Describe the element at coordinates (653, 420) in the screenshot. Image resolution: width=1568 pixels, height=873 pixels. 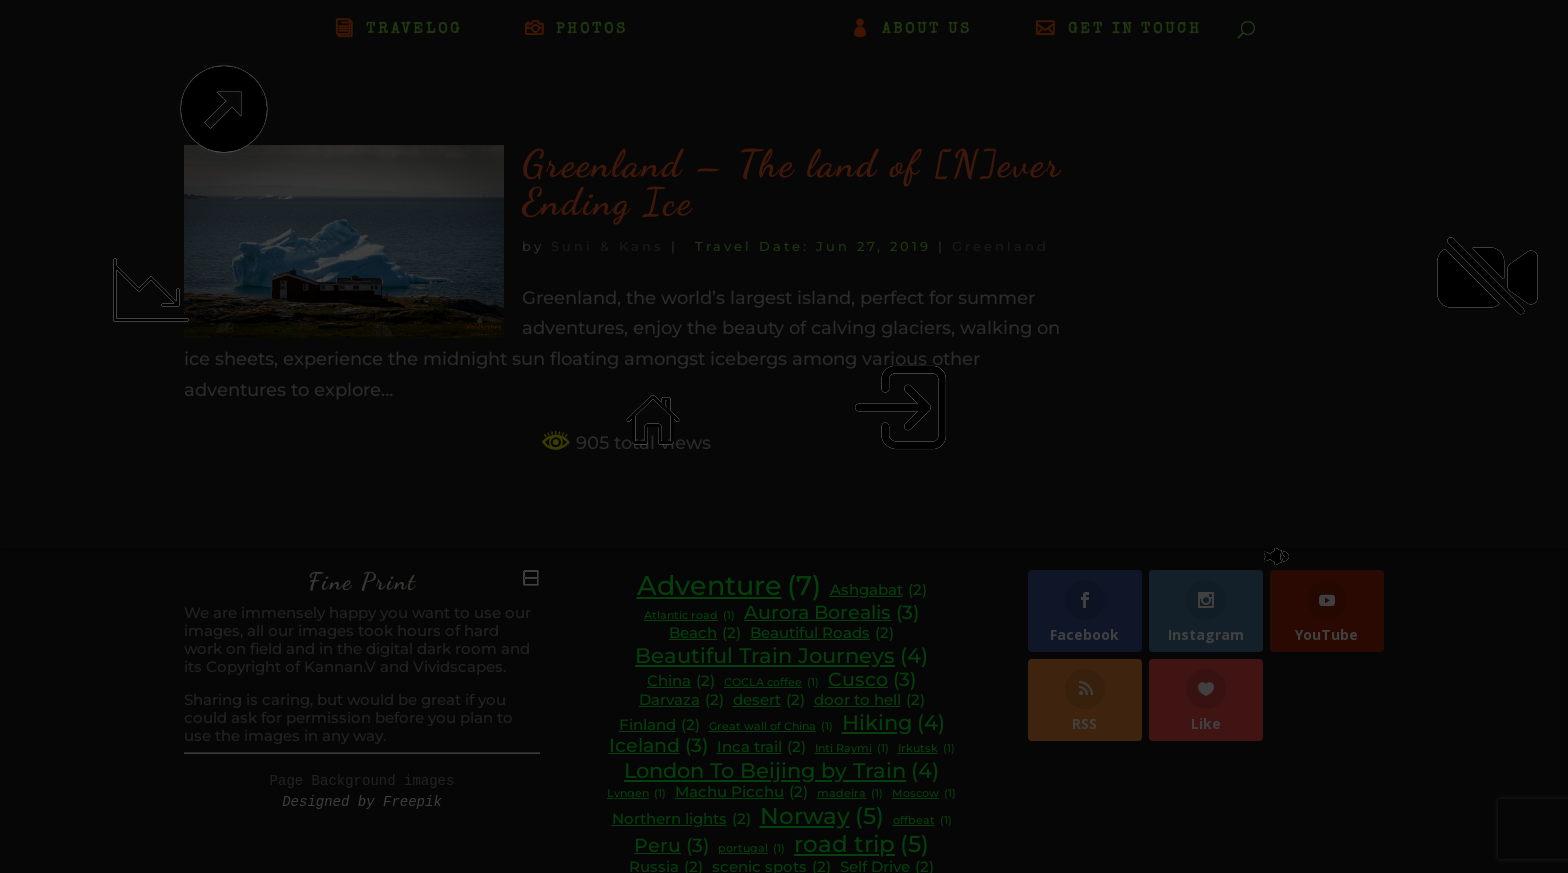
I see `navigate to home screen` at that location.